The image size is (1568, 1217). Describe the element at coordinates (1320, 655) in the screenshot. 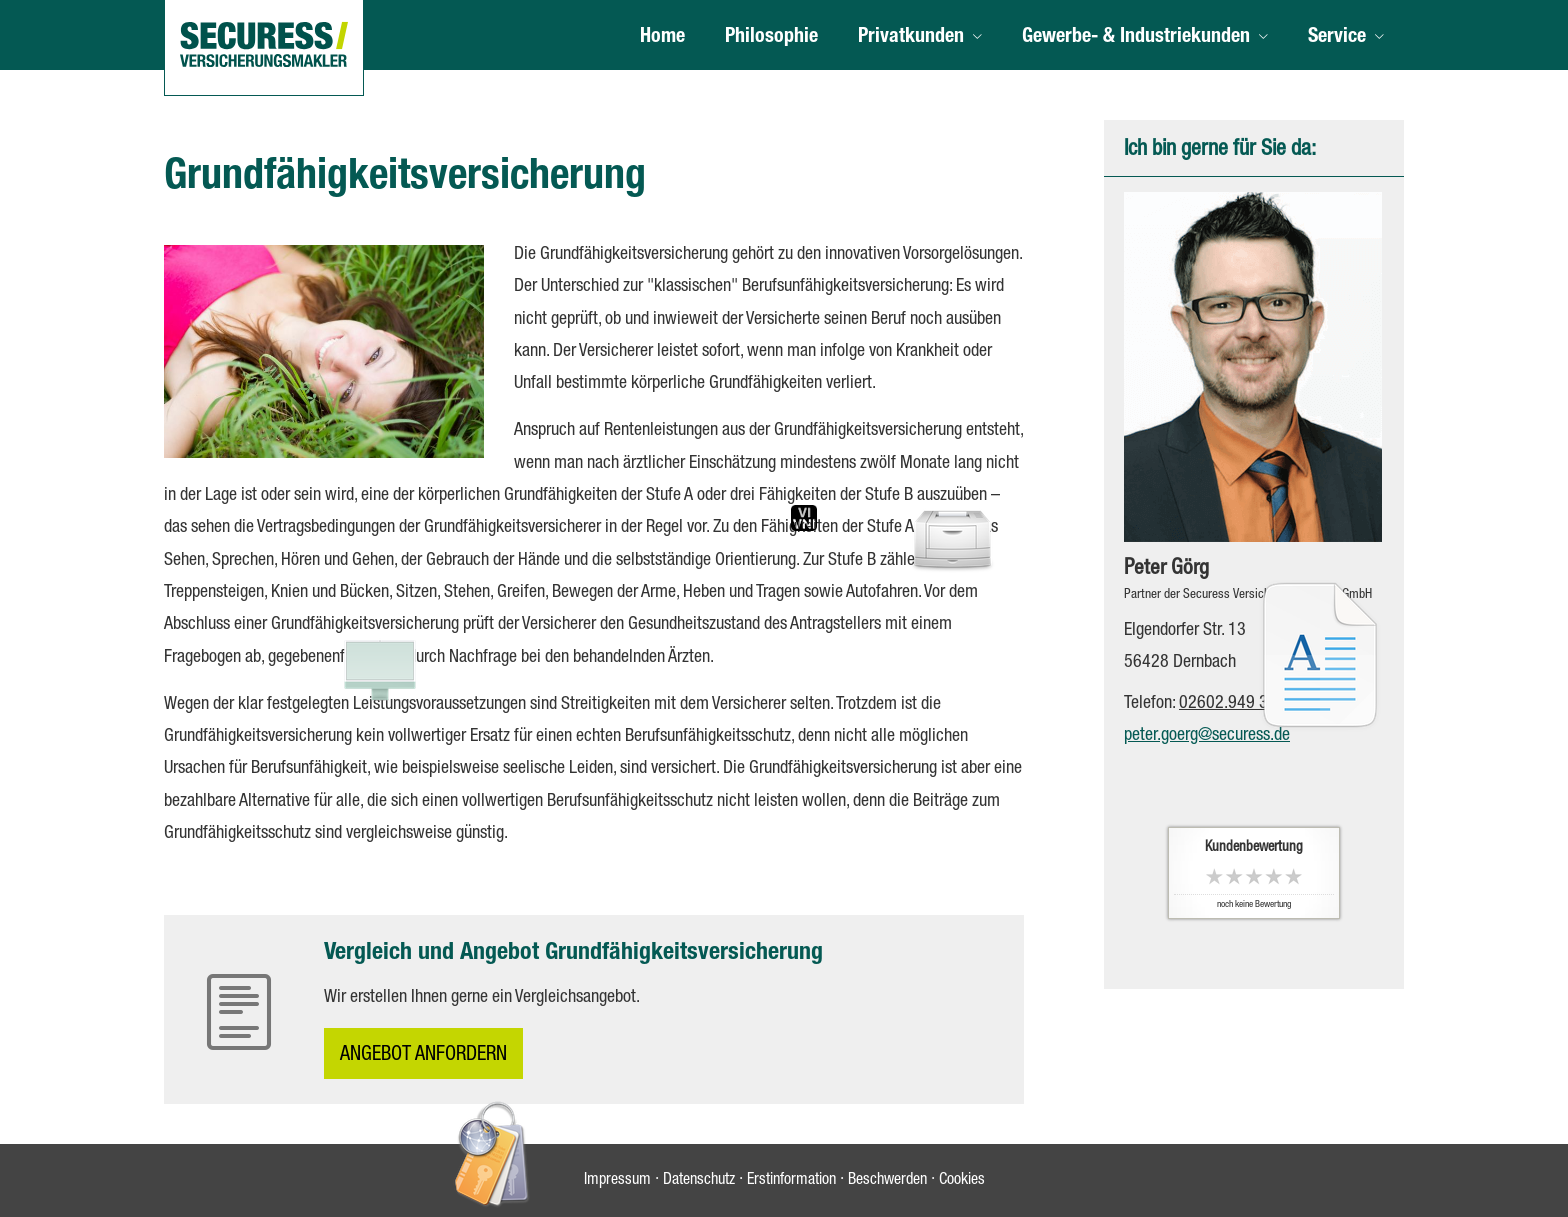

I see `open a word processing document` at that location.